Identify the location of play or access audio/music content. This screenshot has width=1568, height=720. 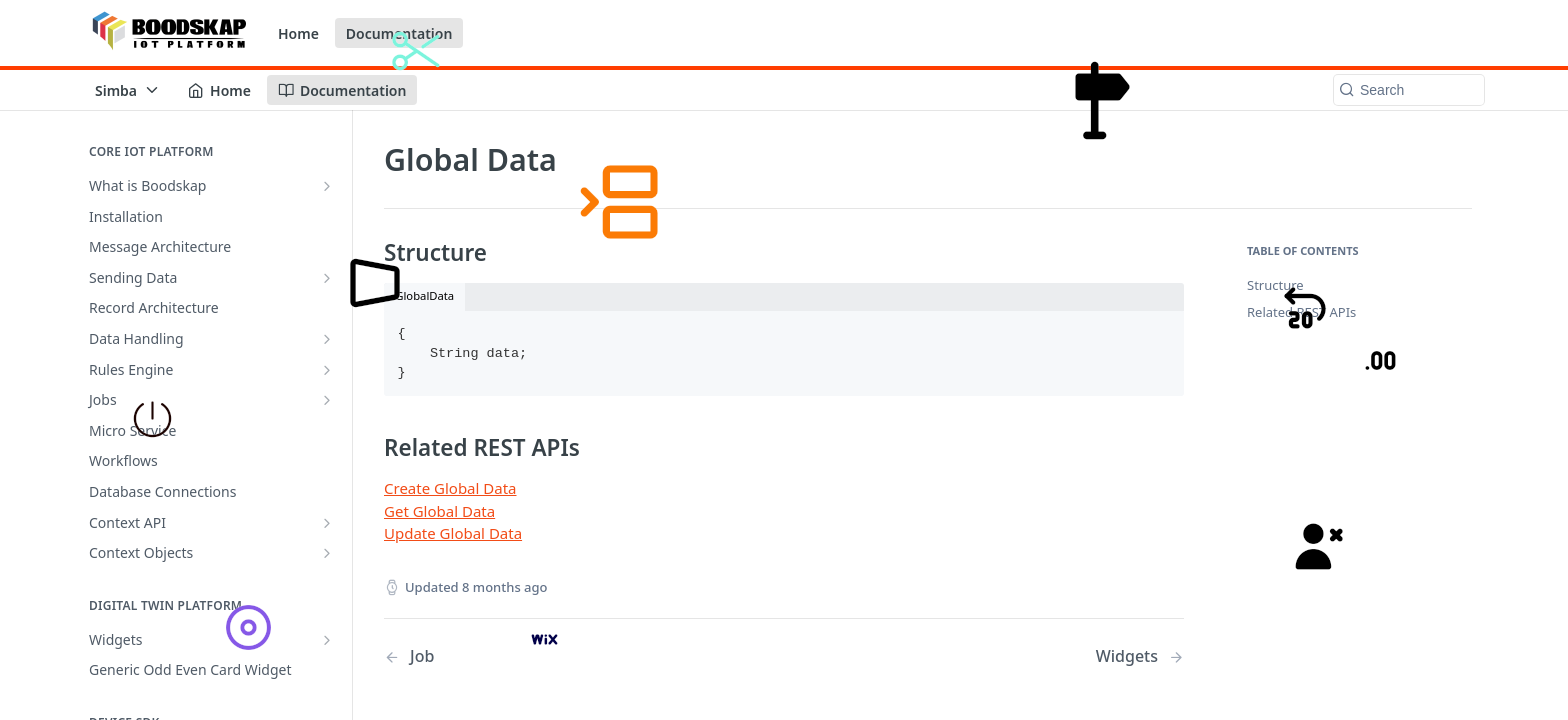
(248, 627).